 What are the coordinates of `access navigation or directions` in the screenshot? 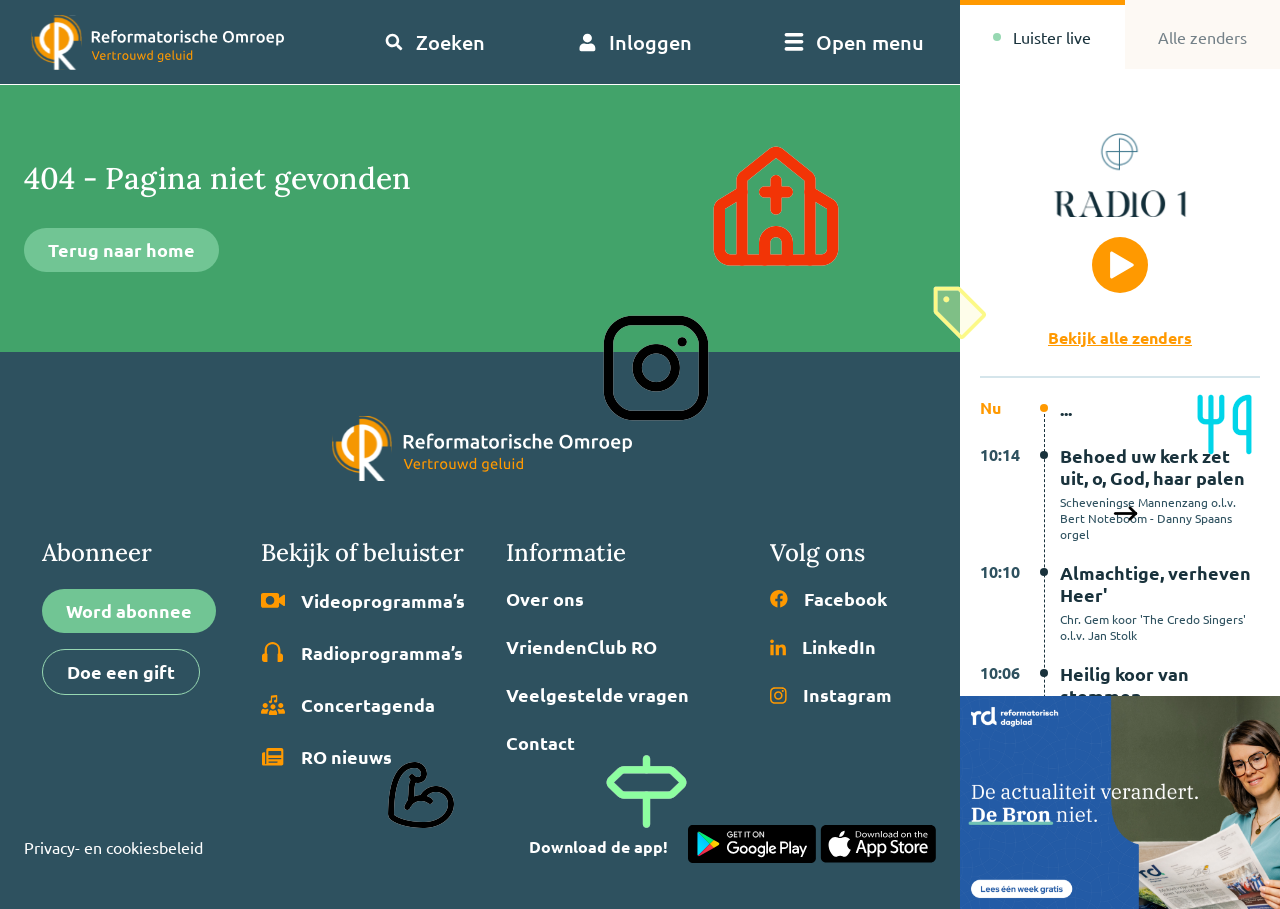 It's located at (646, 791).